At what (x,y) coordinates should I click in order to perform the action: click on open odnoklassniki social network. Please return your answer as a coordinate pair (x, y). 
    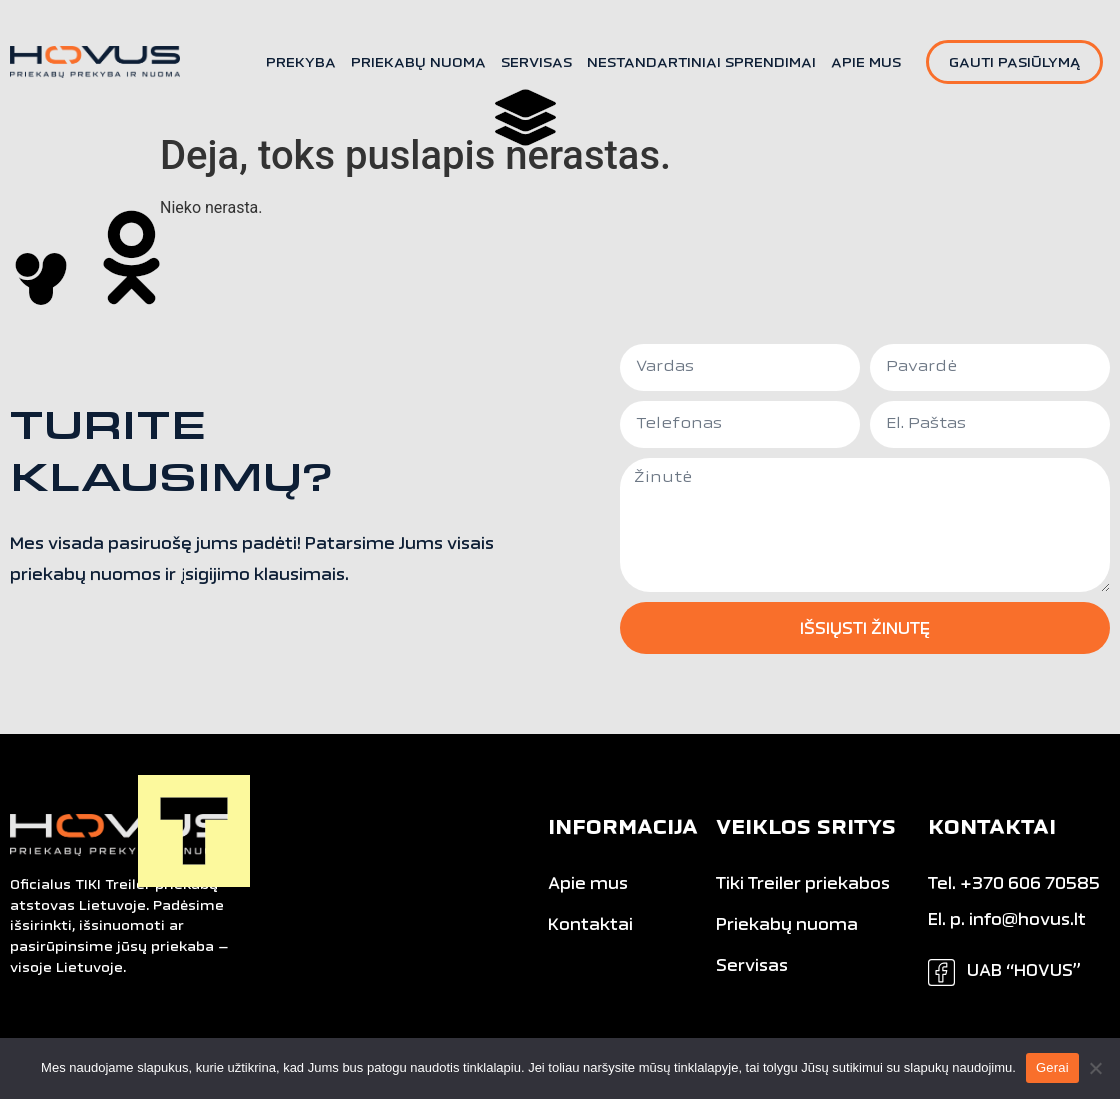
    Looking at the image, I should click on (131, 257).